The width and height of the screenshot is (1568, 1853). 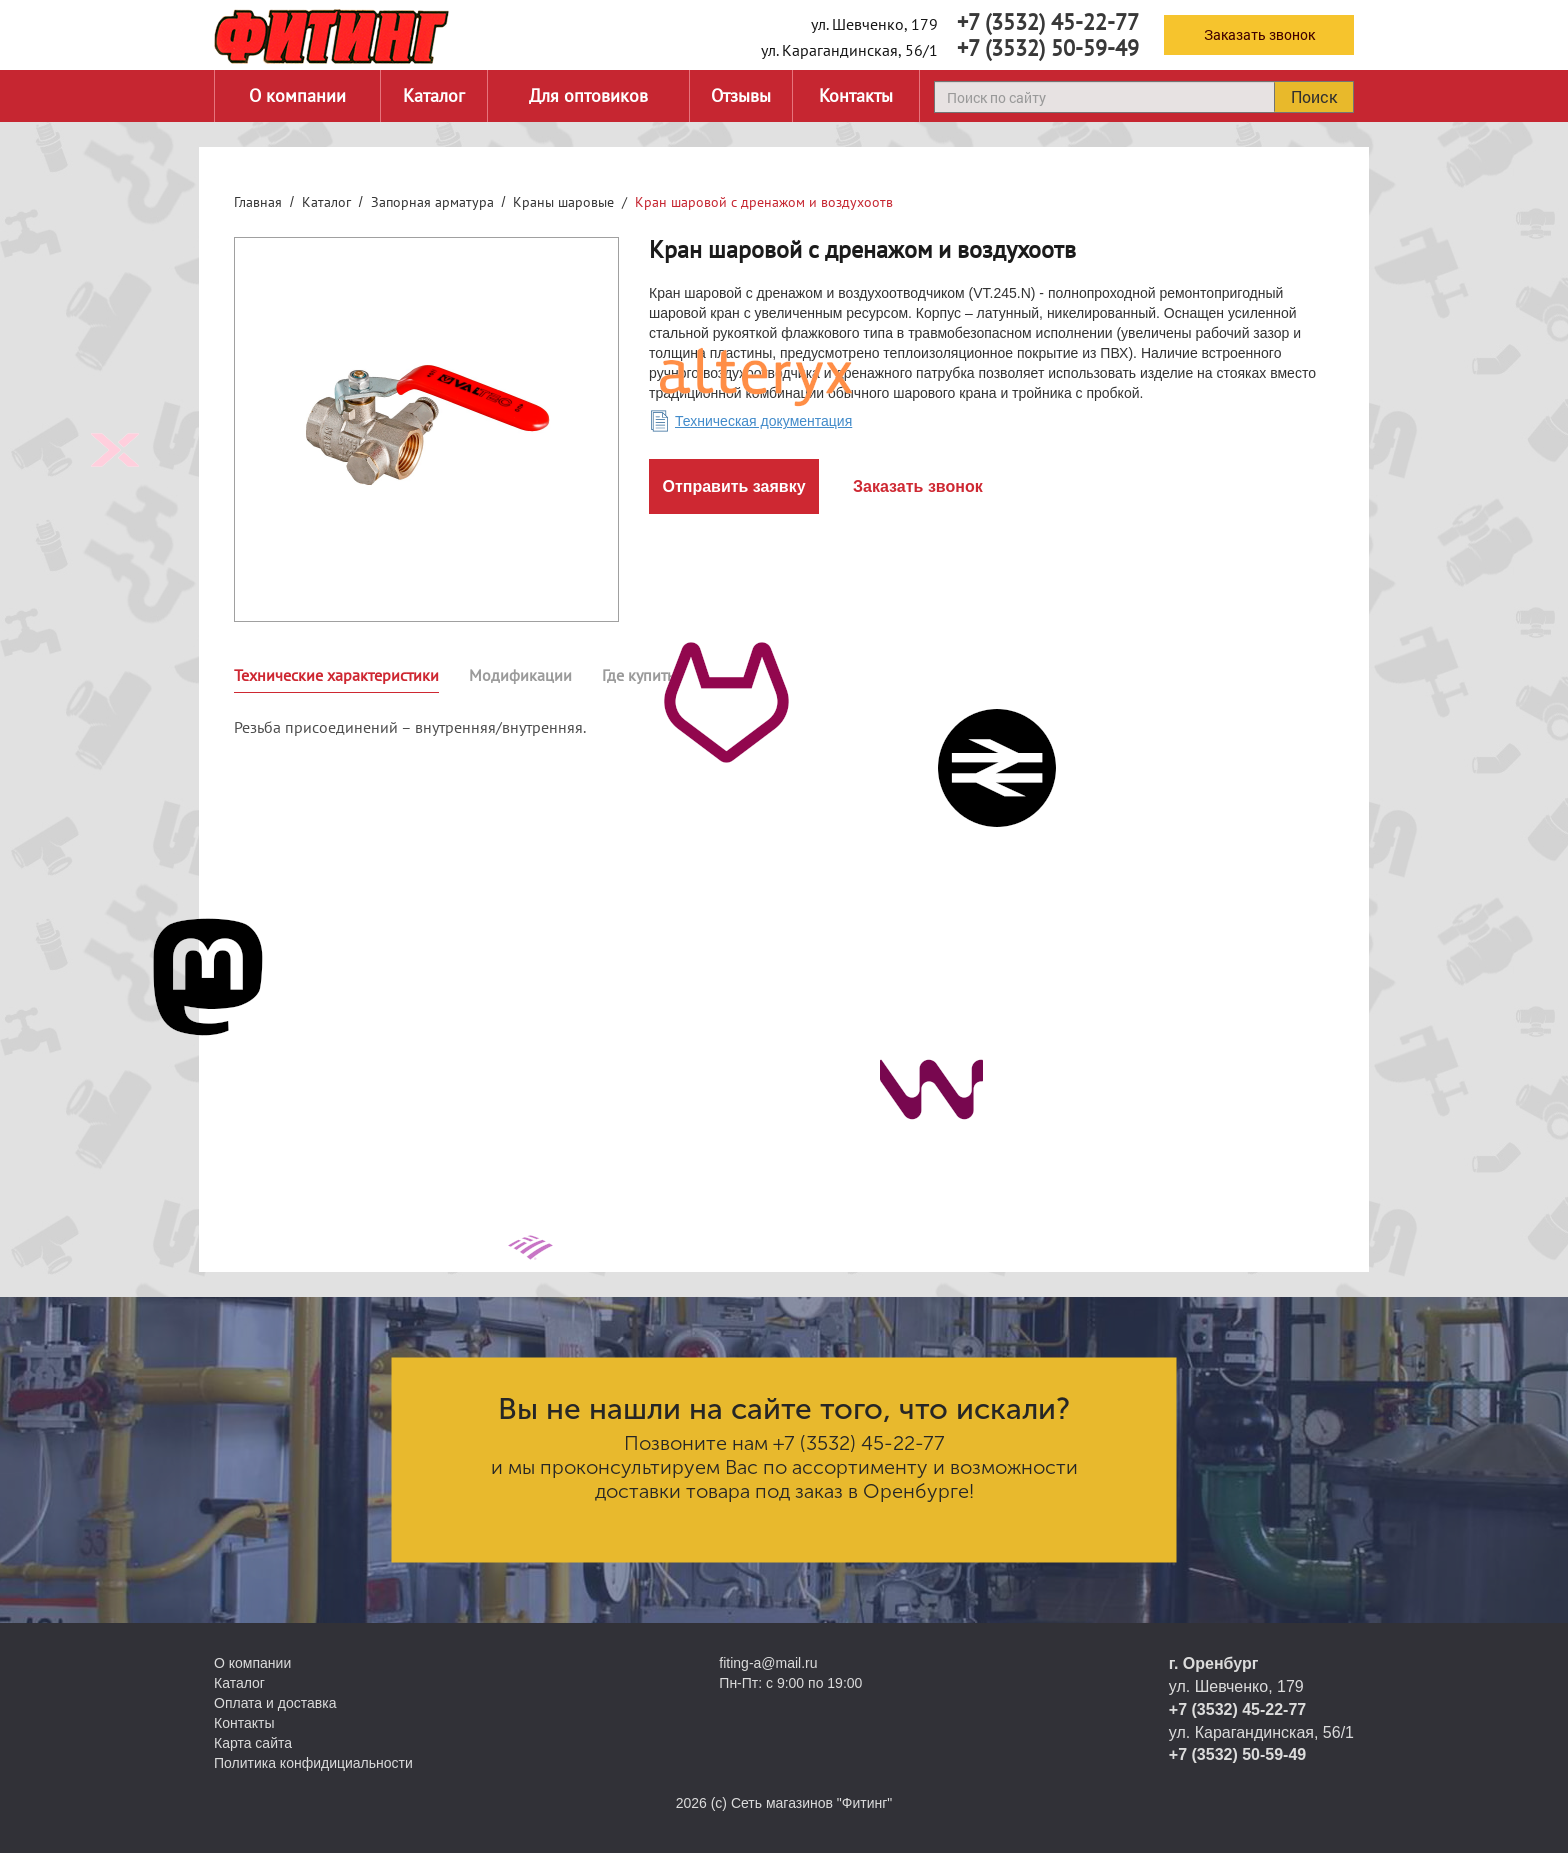 What do you see at coordinates (726, 702) in the screenshot?
I see `open GitLab repository` at bounding box center [726, 702].